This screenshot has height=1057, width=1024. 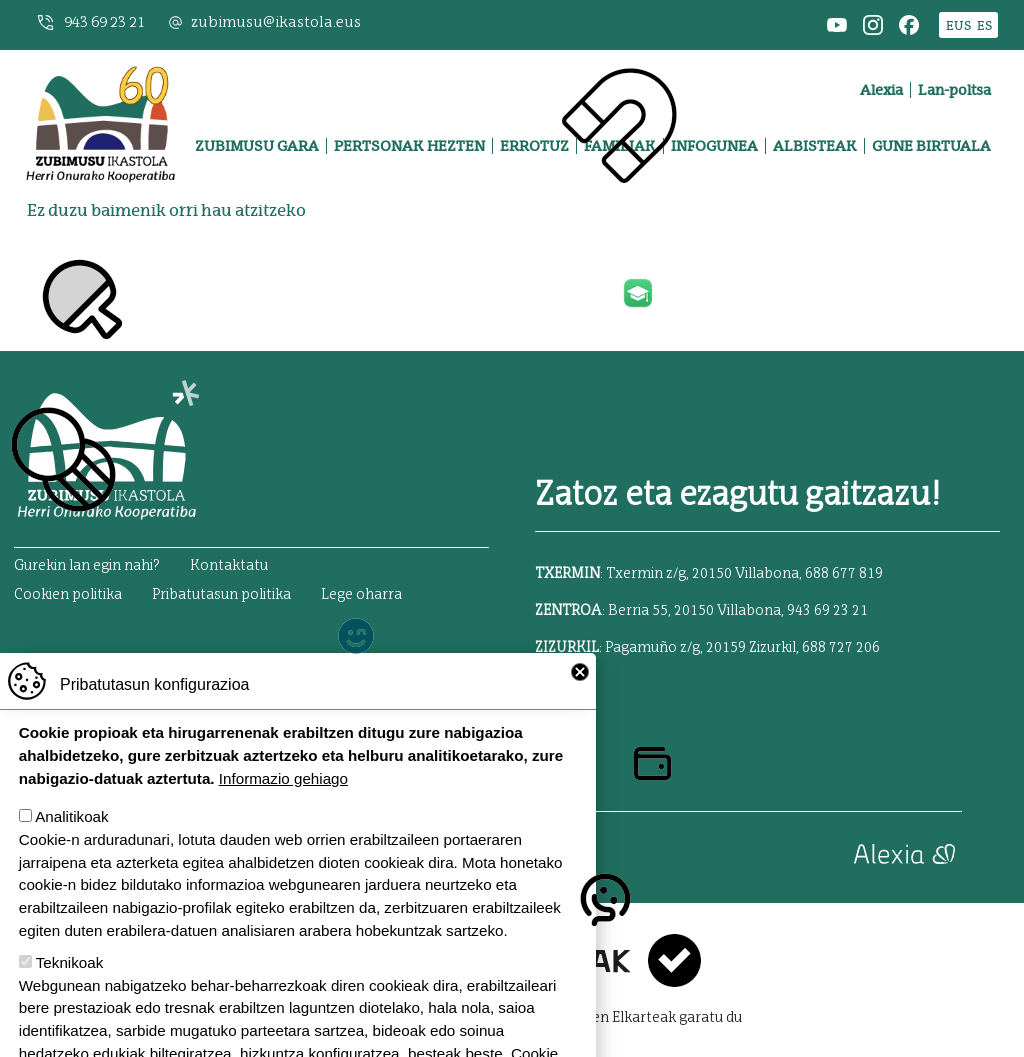 I want to click on access your wallet or payment methods, so click(x=652, y=765).